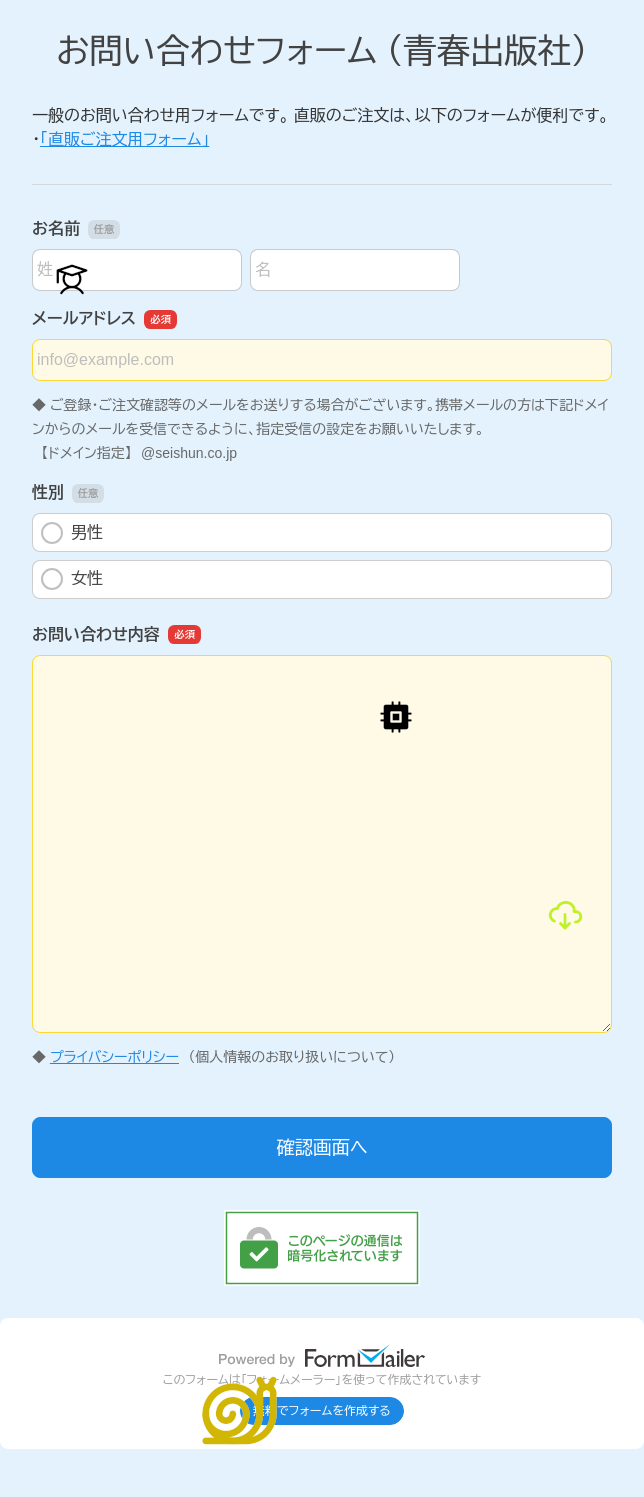 The height and width of the screenshot is (1497, 644). What do you see at coordinates (72, 280) in the screenshot?
I see `view student profile` at bounding box center [72, 280].